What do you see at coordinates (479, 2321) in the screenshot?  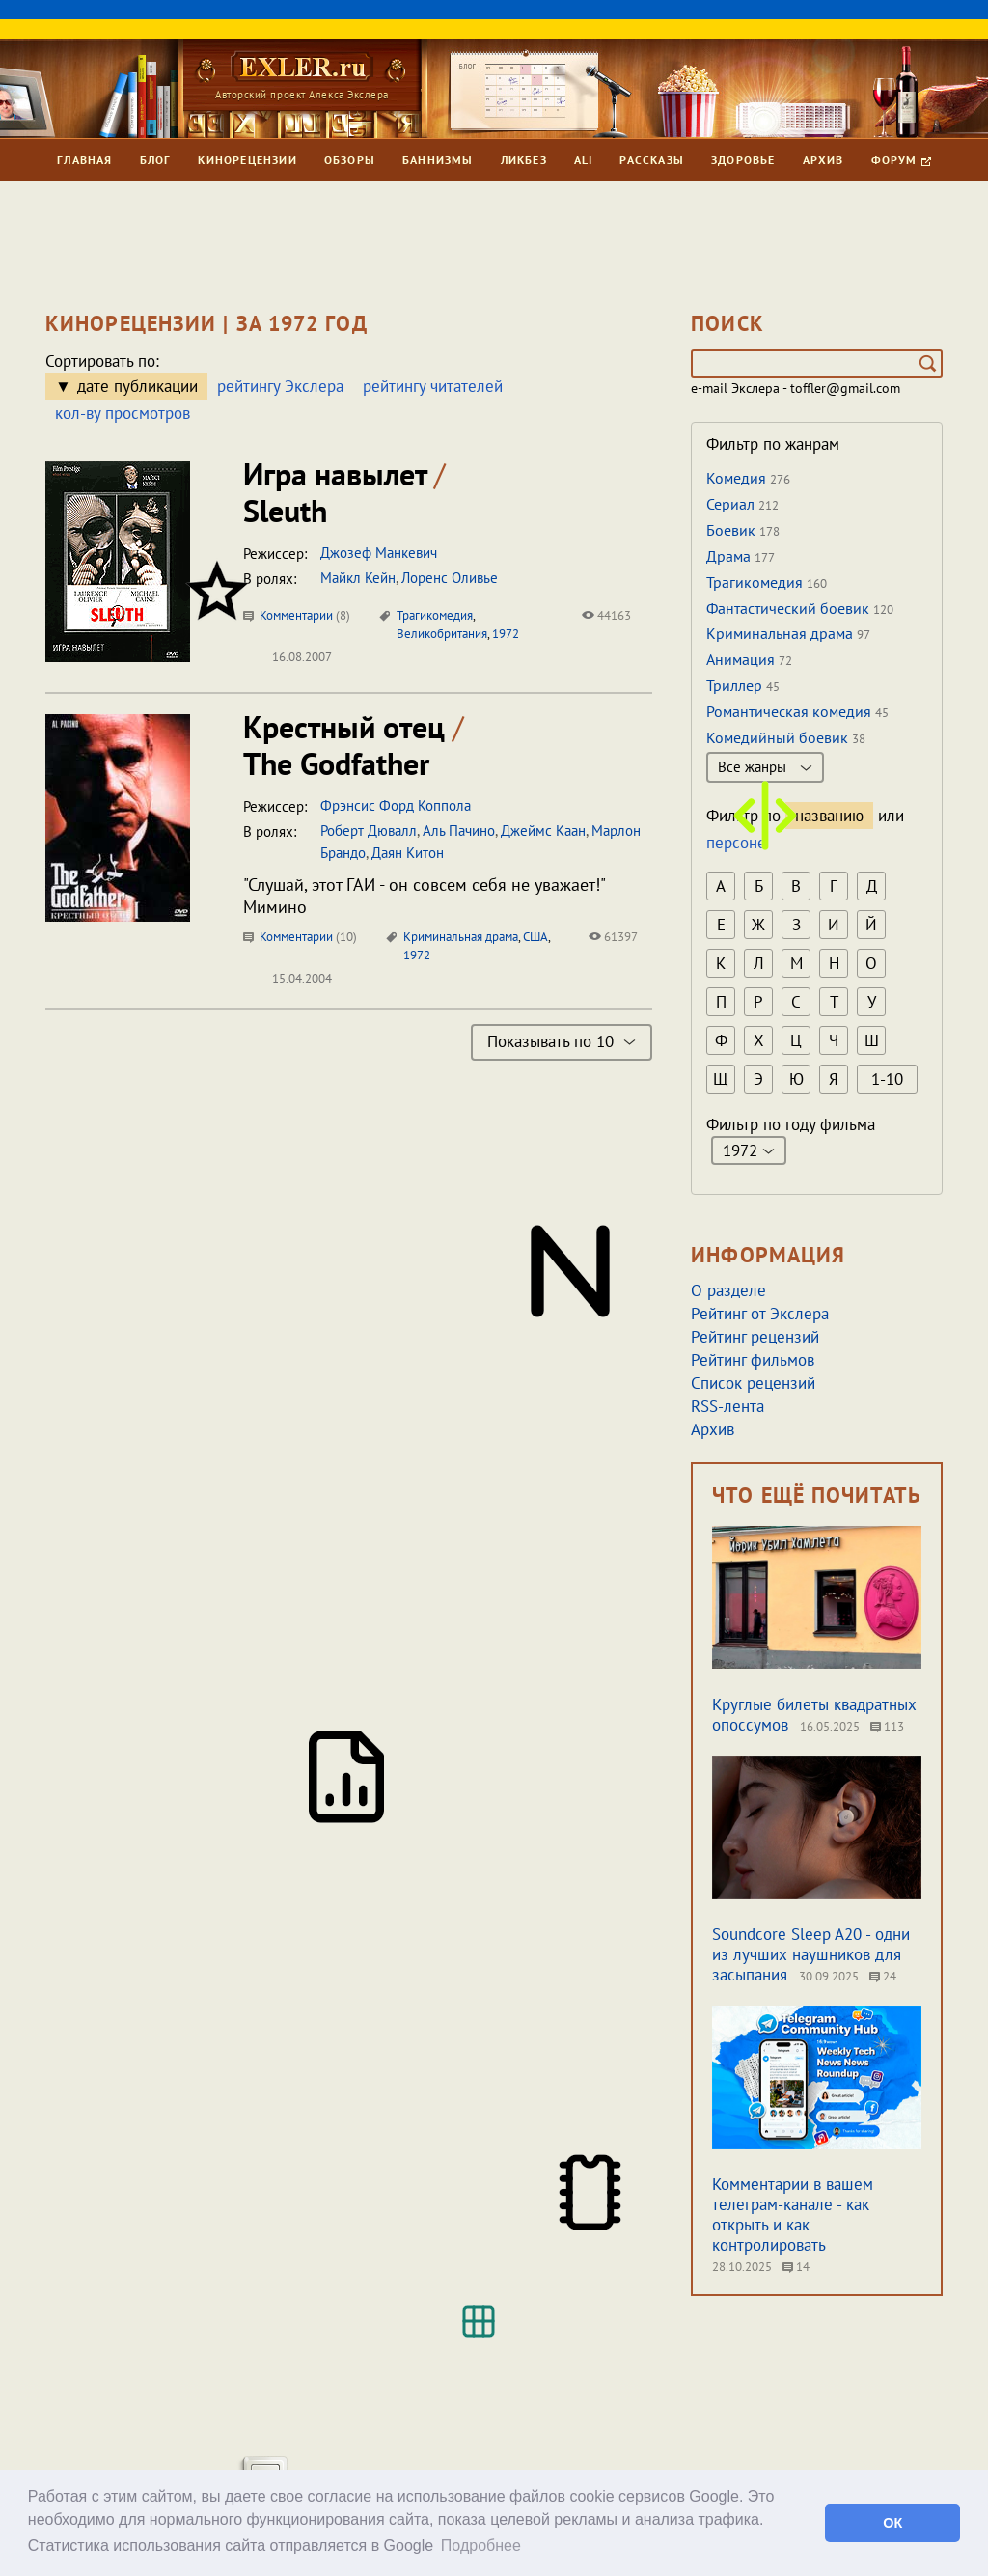 I see `switch to grid view layout` at bounding box center [479, 2321].